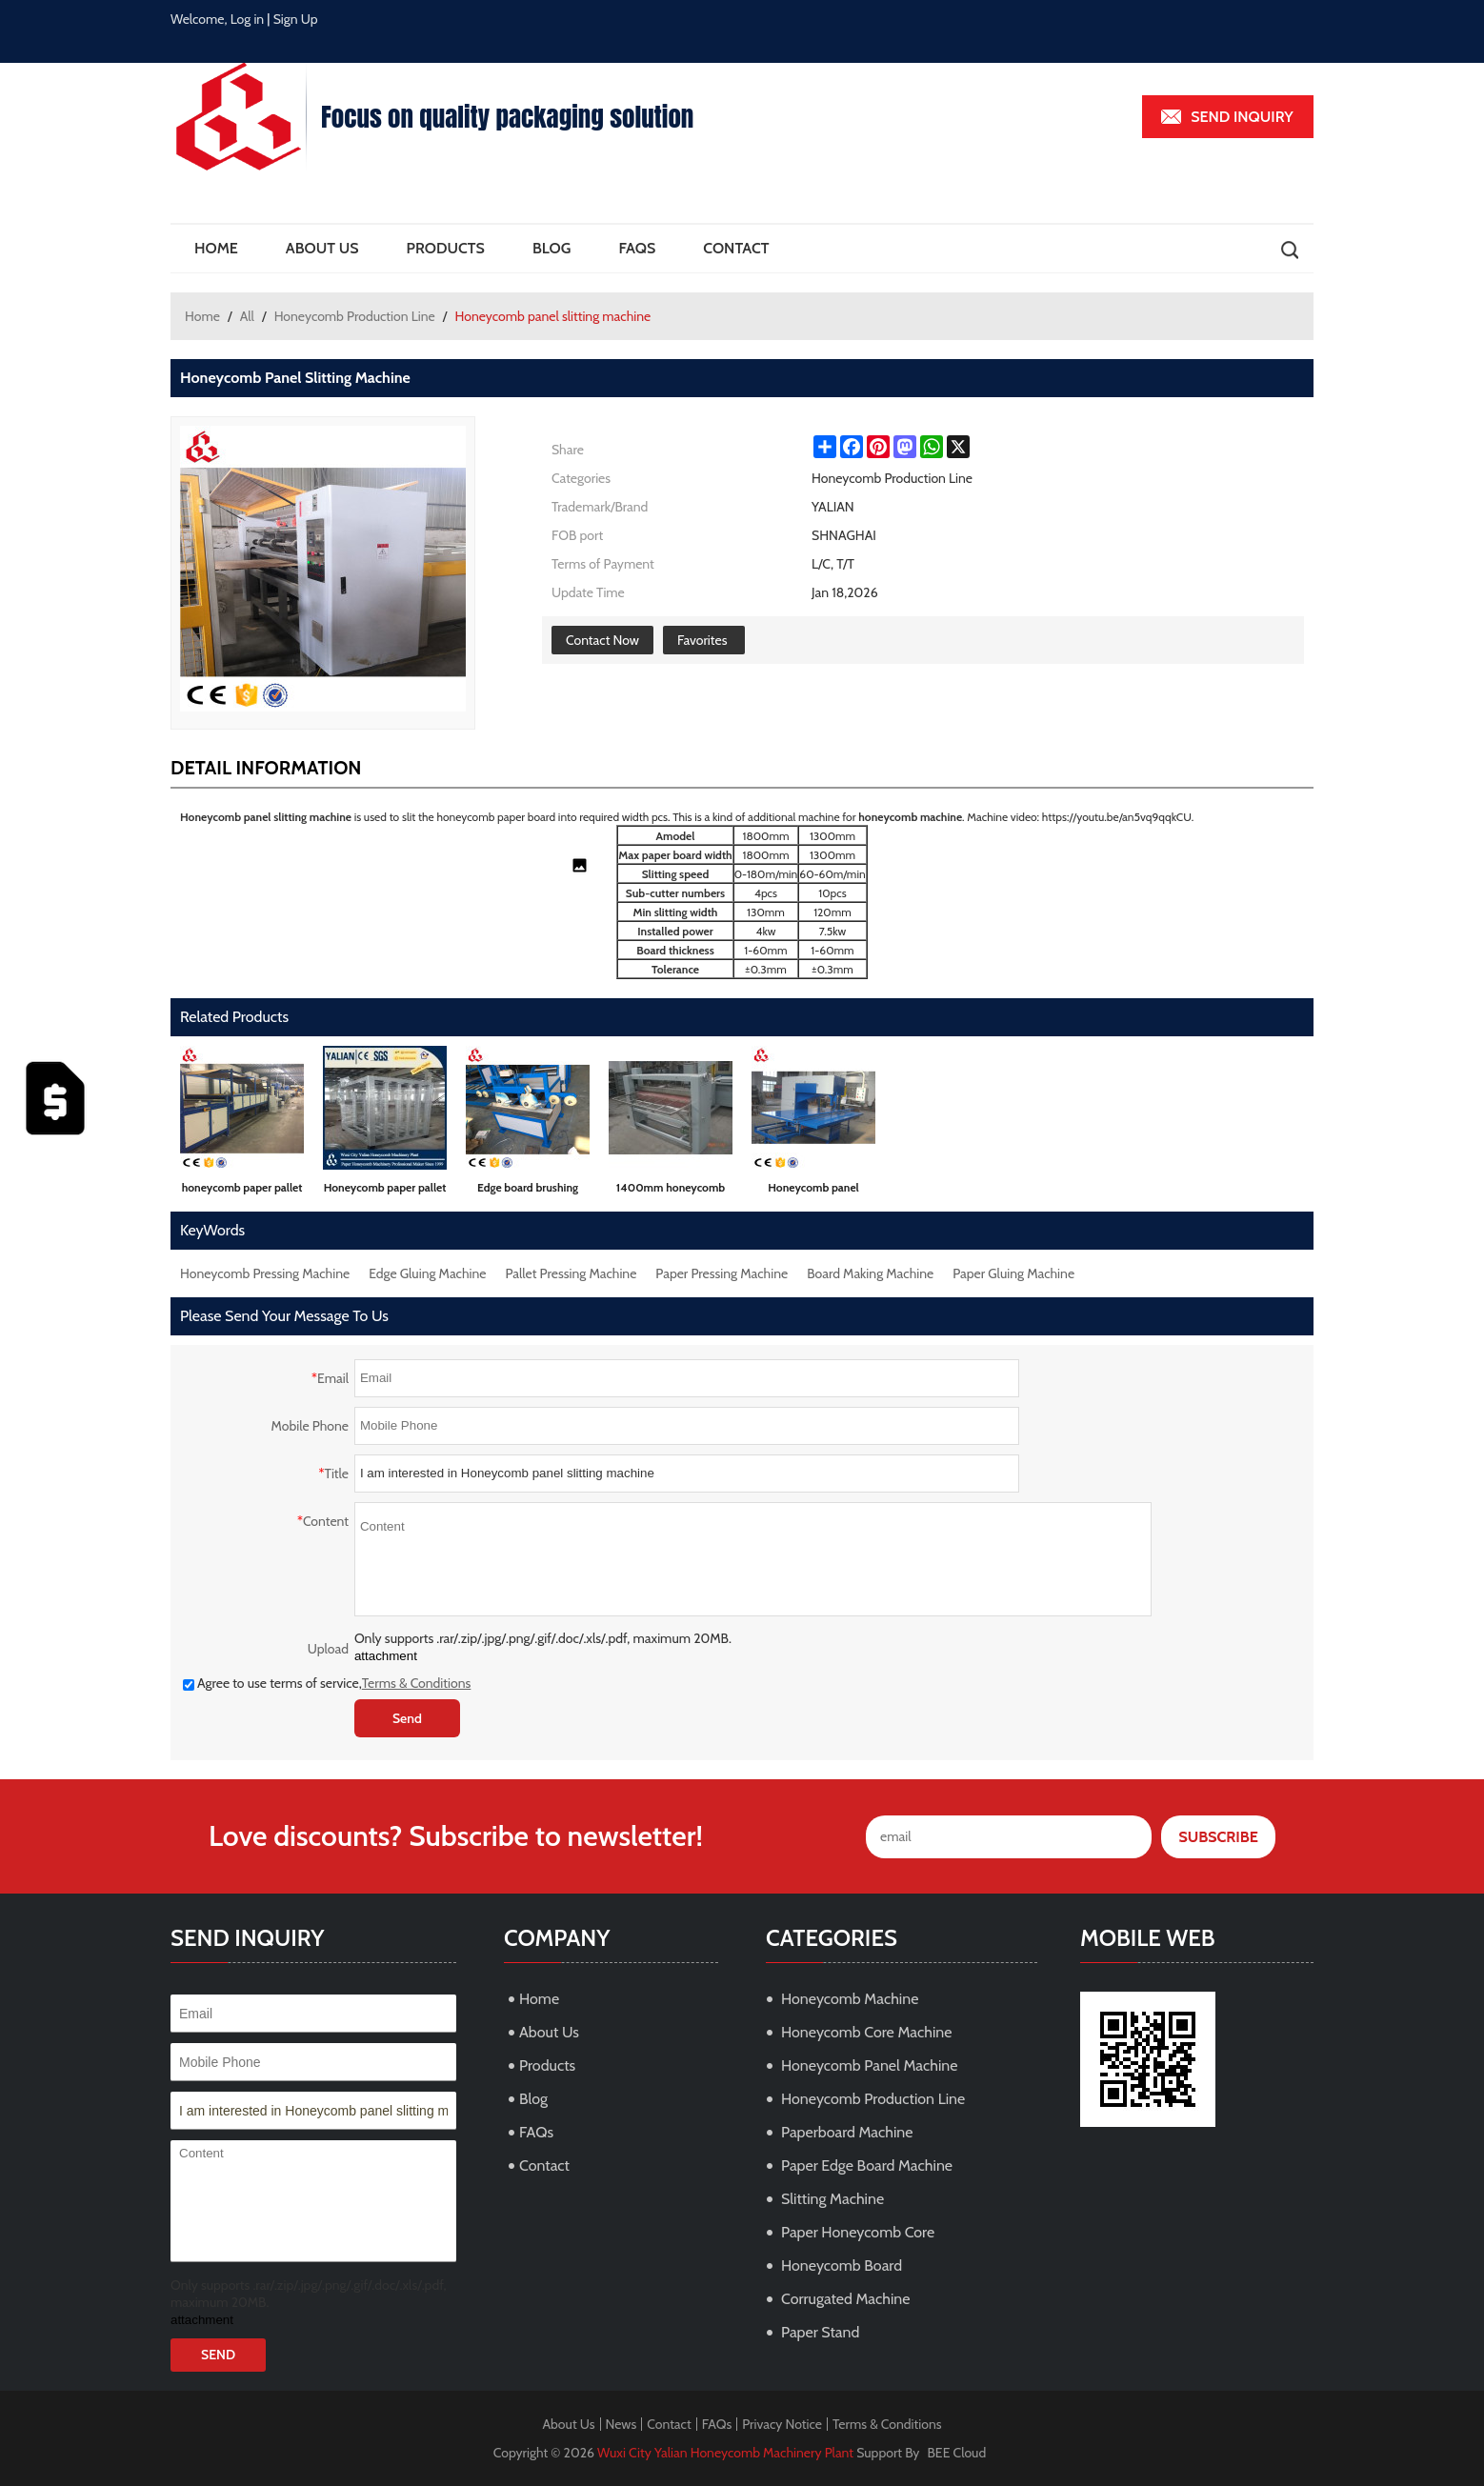  I want to click on insert or add an image, so click(579, 865).